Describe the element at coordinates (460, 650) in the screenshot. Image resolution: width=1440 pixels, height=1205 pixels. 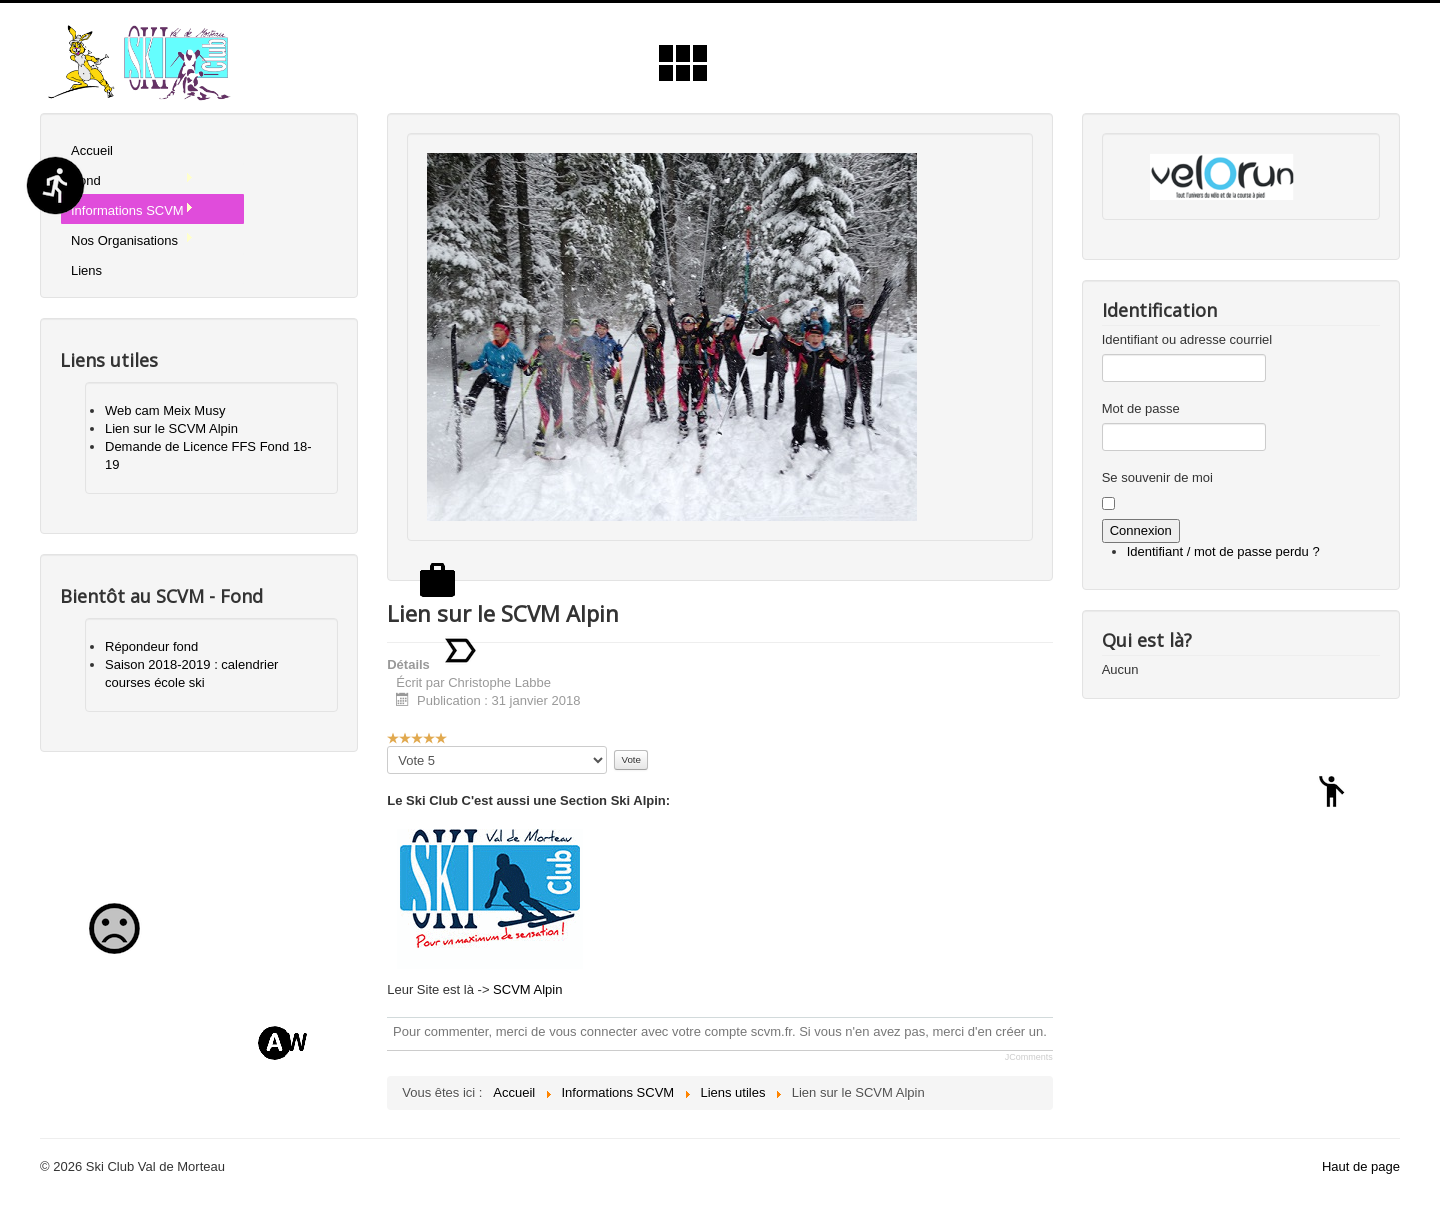
I see `mark message as important` at that location.